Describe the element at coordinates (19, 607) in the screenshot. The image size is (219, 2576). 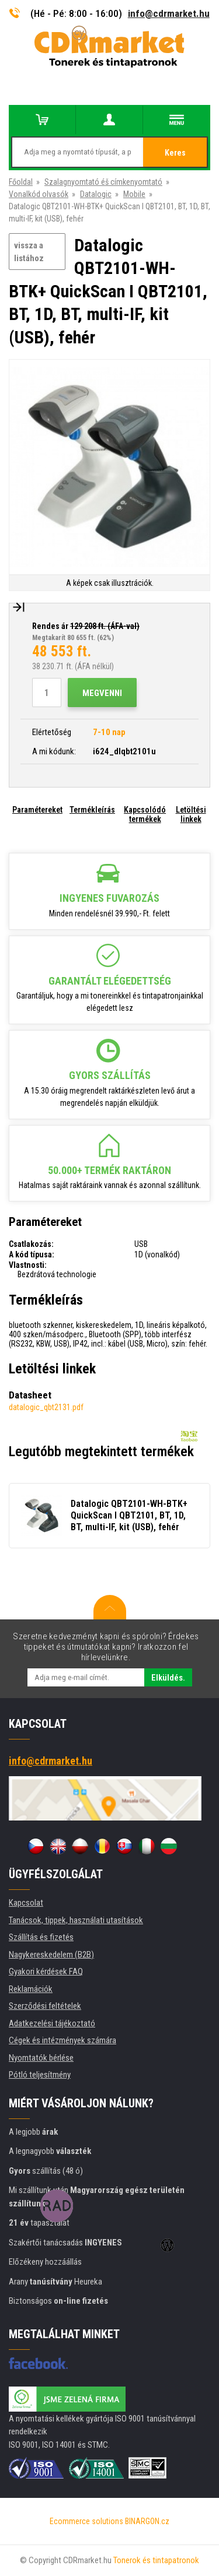
I see `collapse panel to the right` at that location.